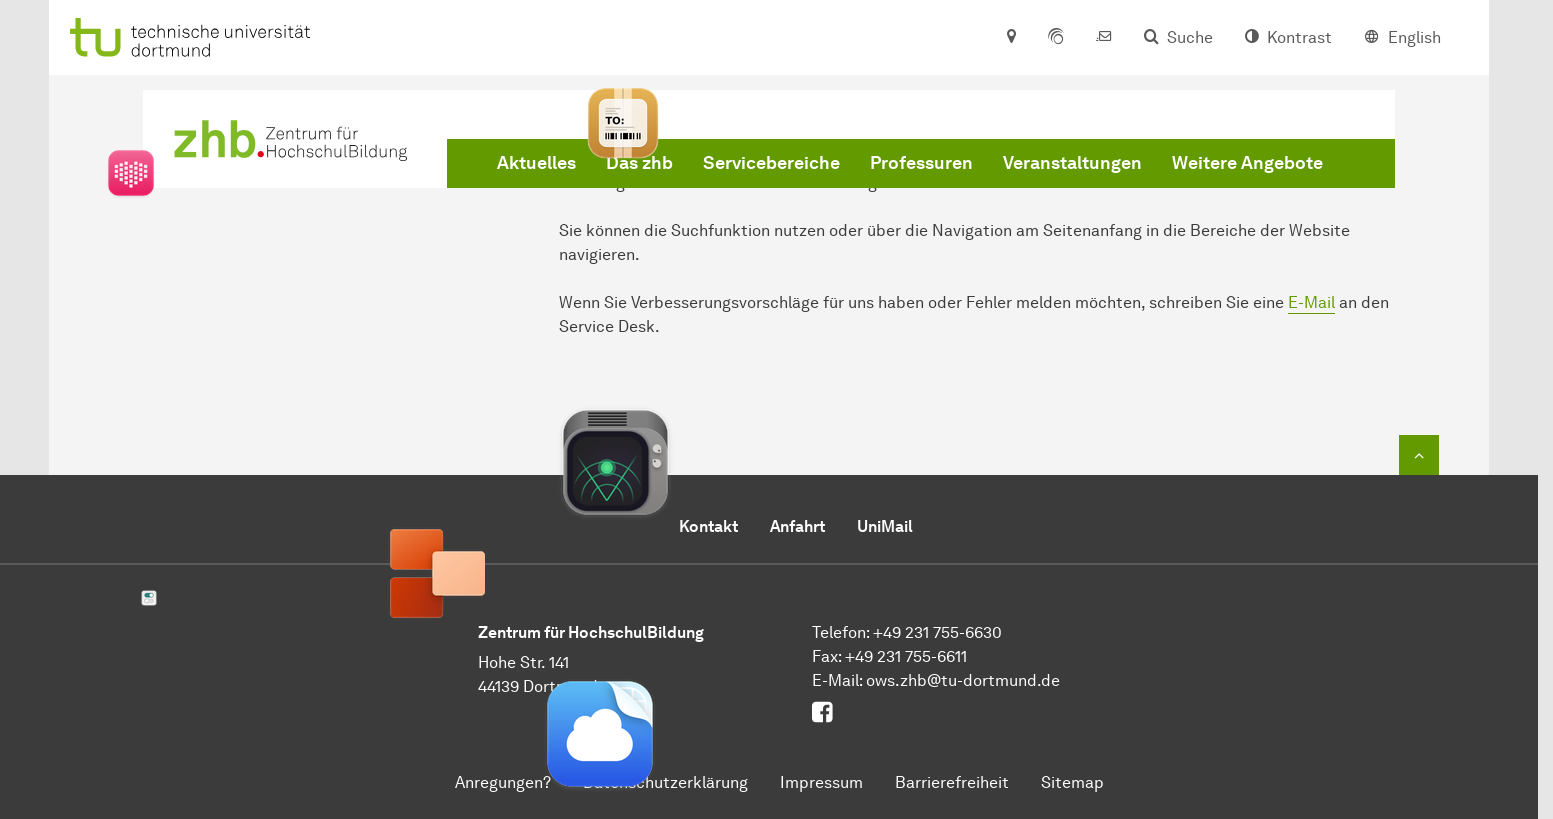 Image resolution: width=1553 pixels, height=819 pixels. What do you see at coordinates (131, 173) in the screenshot?
I see `open vvave music player app` at bounding box center [131, 173].